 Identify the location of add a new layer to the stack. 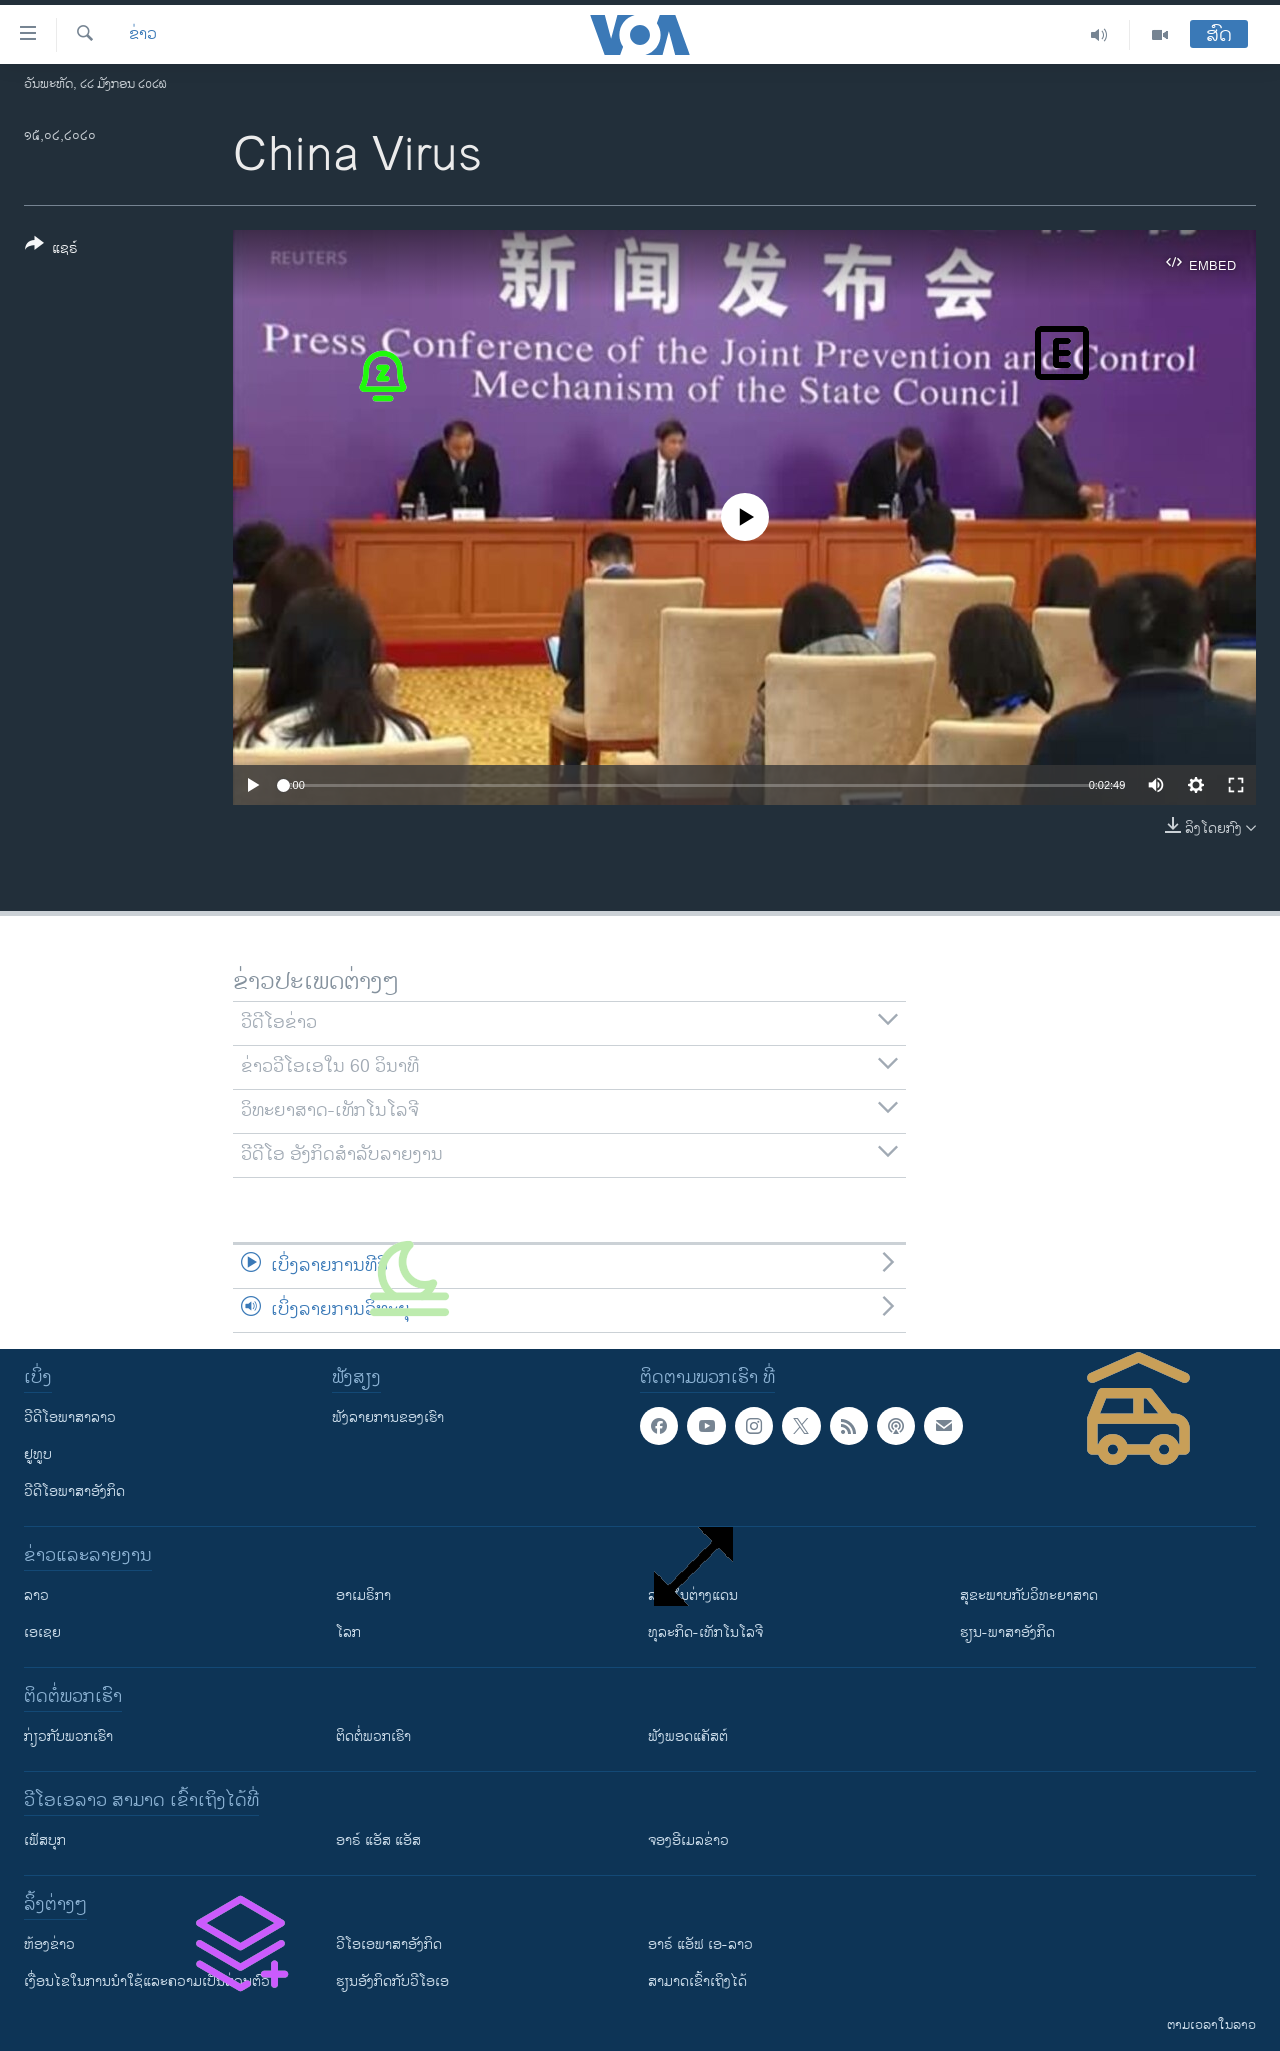
(240, 1943).